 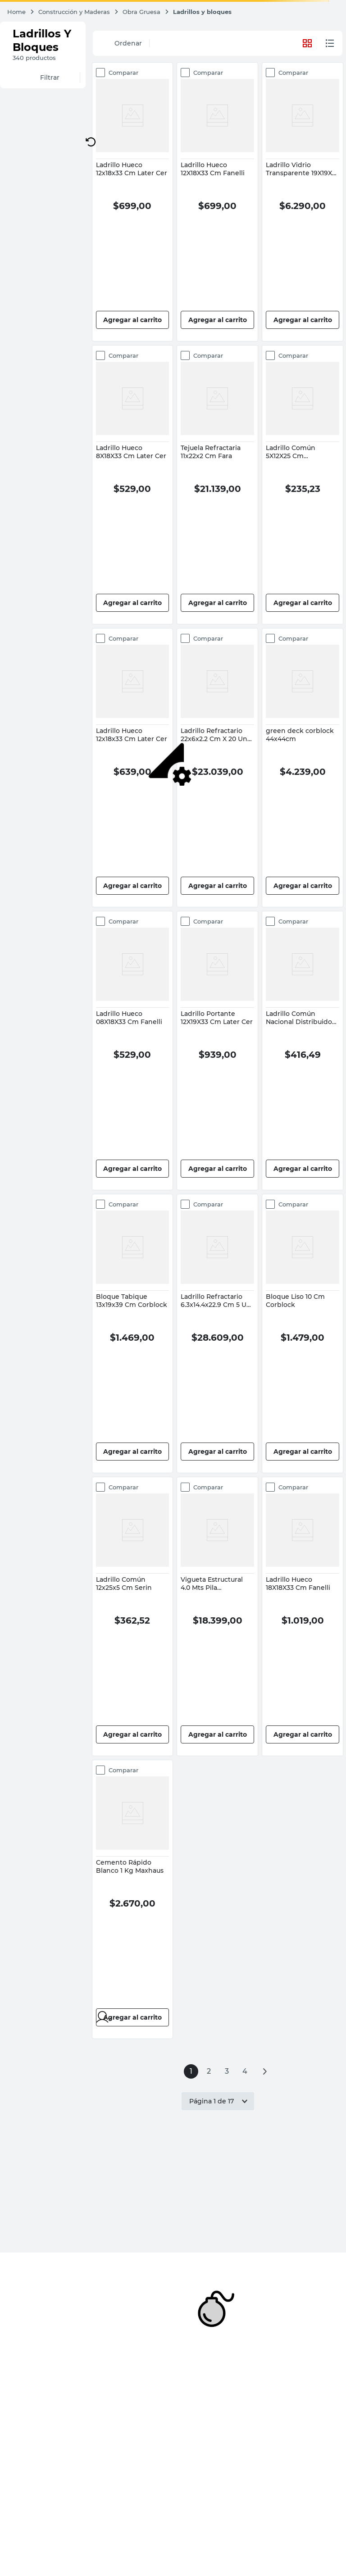 What do you see at coordinates (91, 142) in the screenshot?
I see `undo the last action` at bounding box center [91, 142].